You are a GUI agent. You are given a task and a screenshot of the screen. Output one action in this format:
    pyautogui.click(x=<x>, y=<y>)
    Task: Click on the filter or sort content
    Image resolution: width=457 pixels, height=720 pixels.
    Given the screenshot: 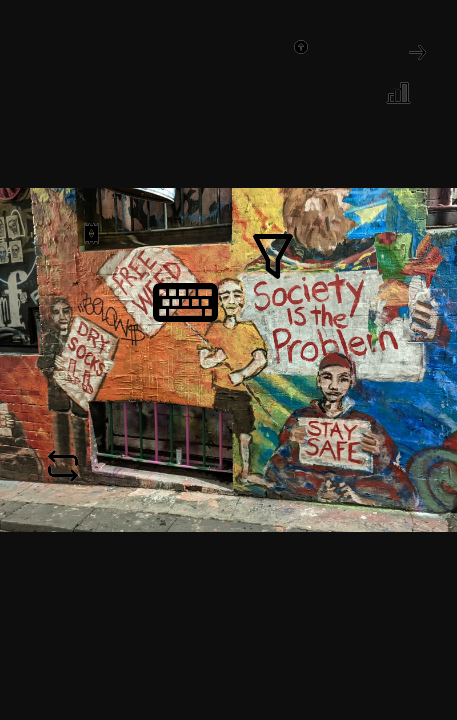 What is the action you would take?
    pyautogui.click(x=273, y=254)
    